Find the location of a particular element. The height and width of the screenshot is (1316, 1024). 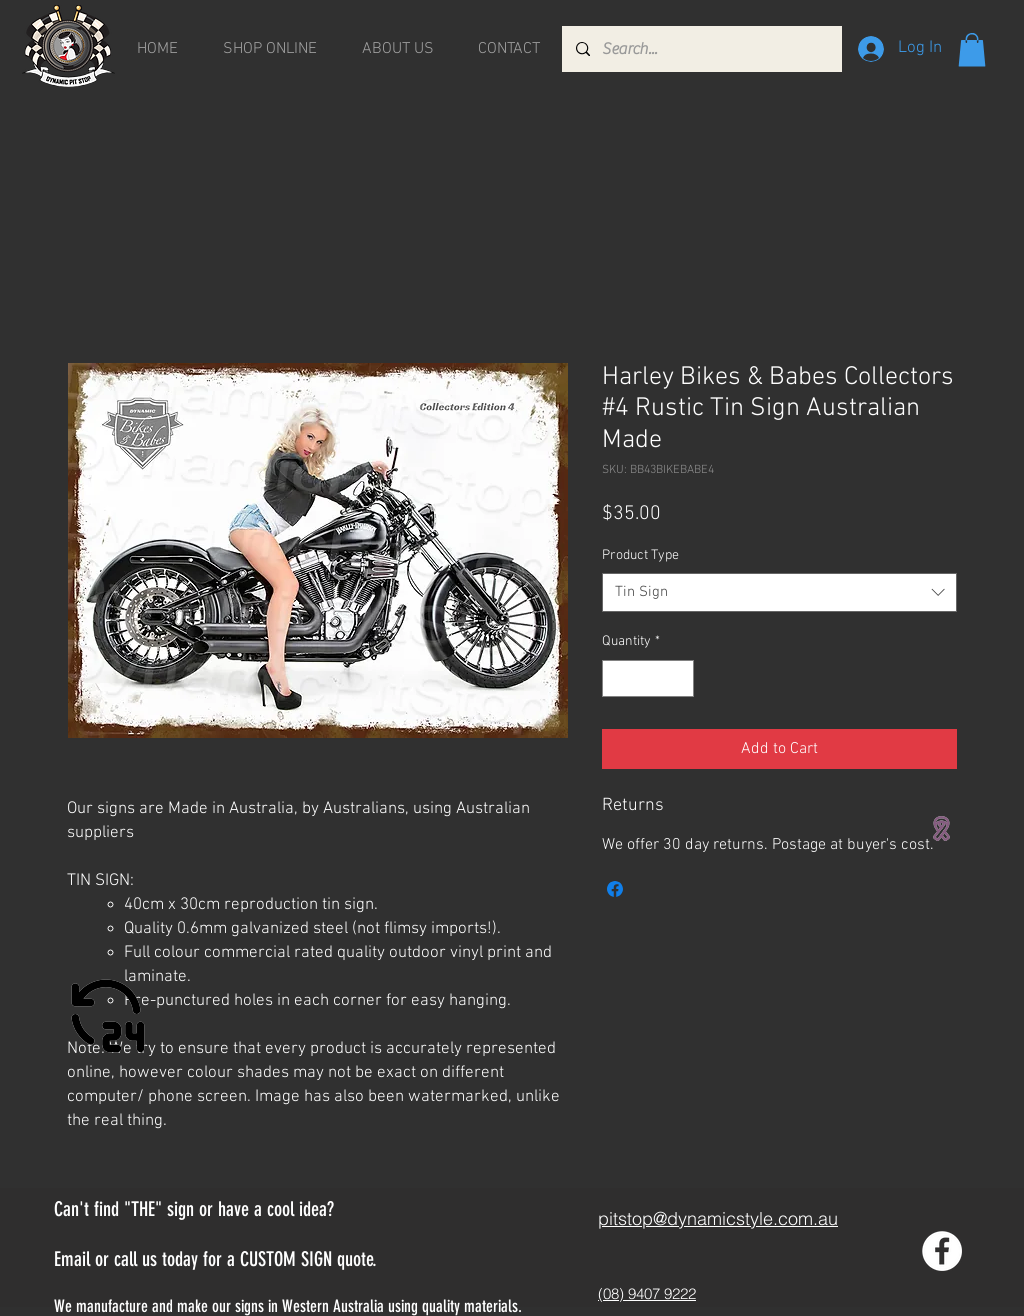

indicates 24-hour availability or support is located at coordinates (106, 1014).